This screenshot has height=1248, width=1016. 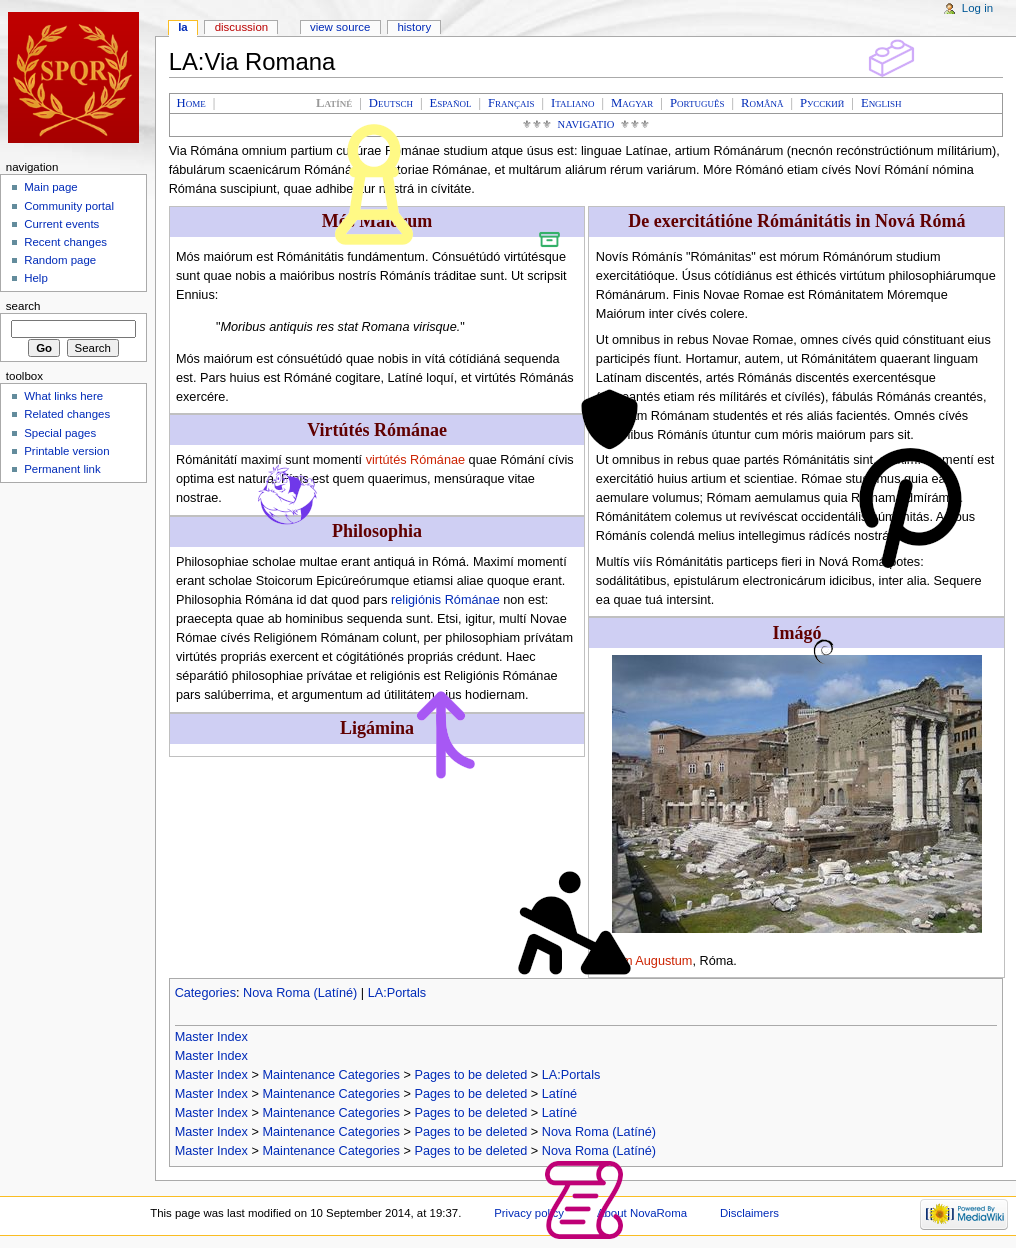 I want to click on security or protection settings, so click(x=609, y=419).